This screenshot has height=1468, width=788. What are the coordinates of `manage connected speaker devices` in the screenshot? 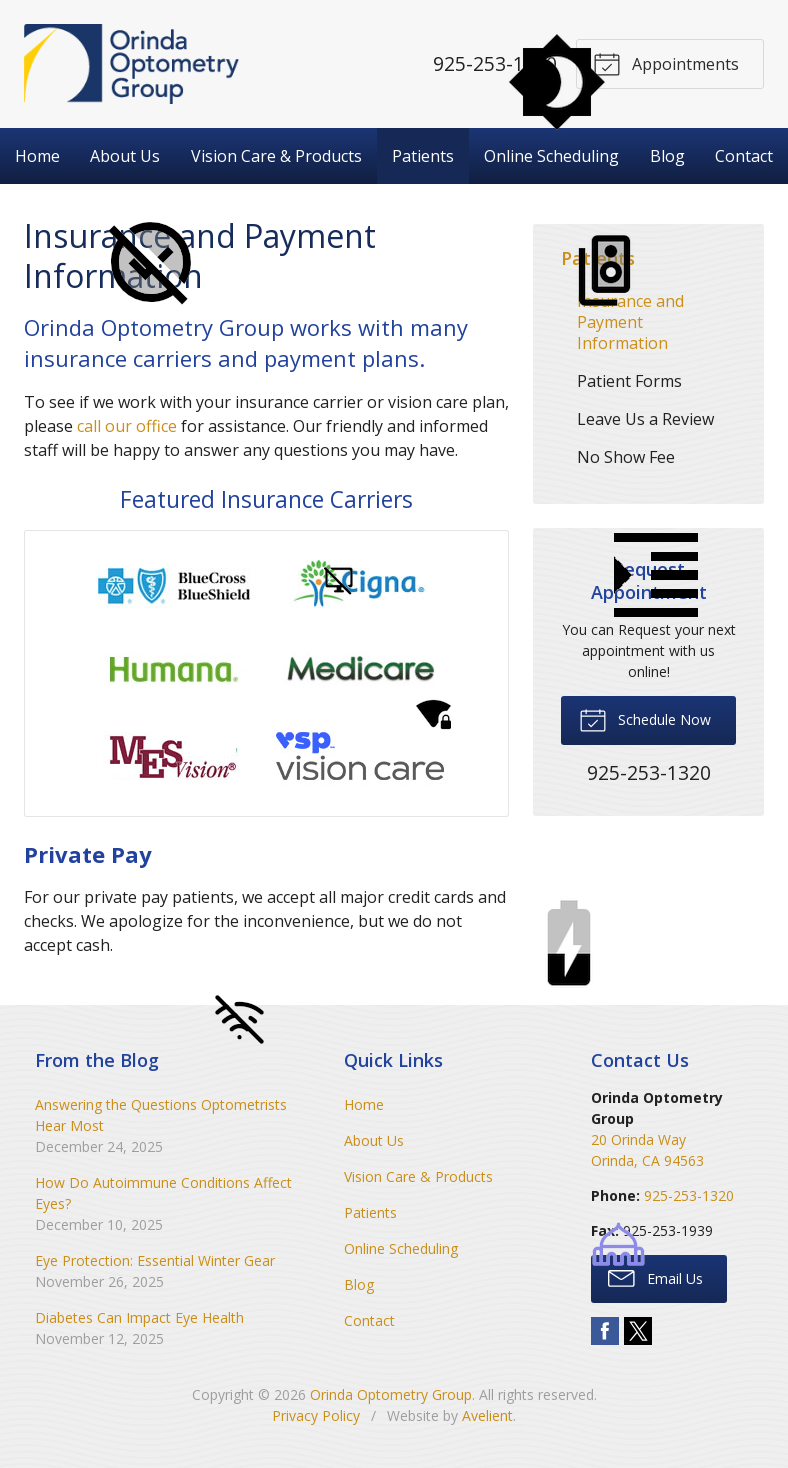 It's located at (604, 270).